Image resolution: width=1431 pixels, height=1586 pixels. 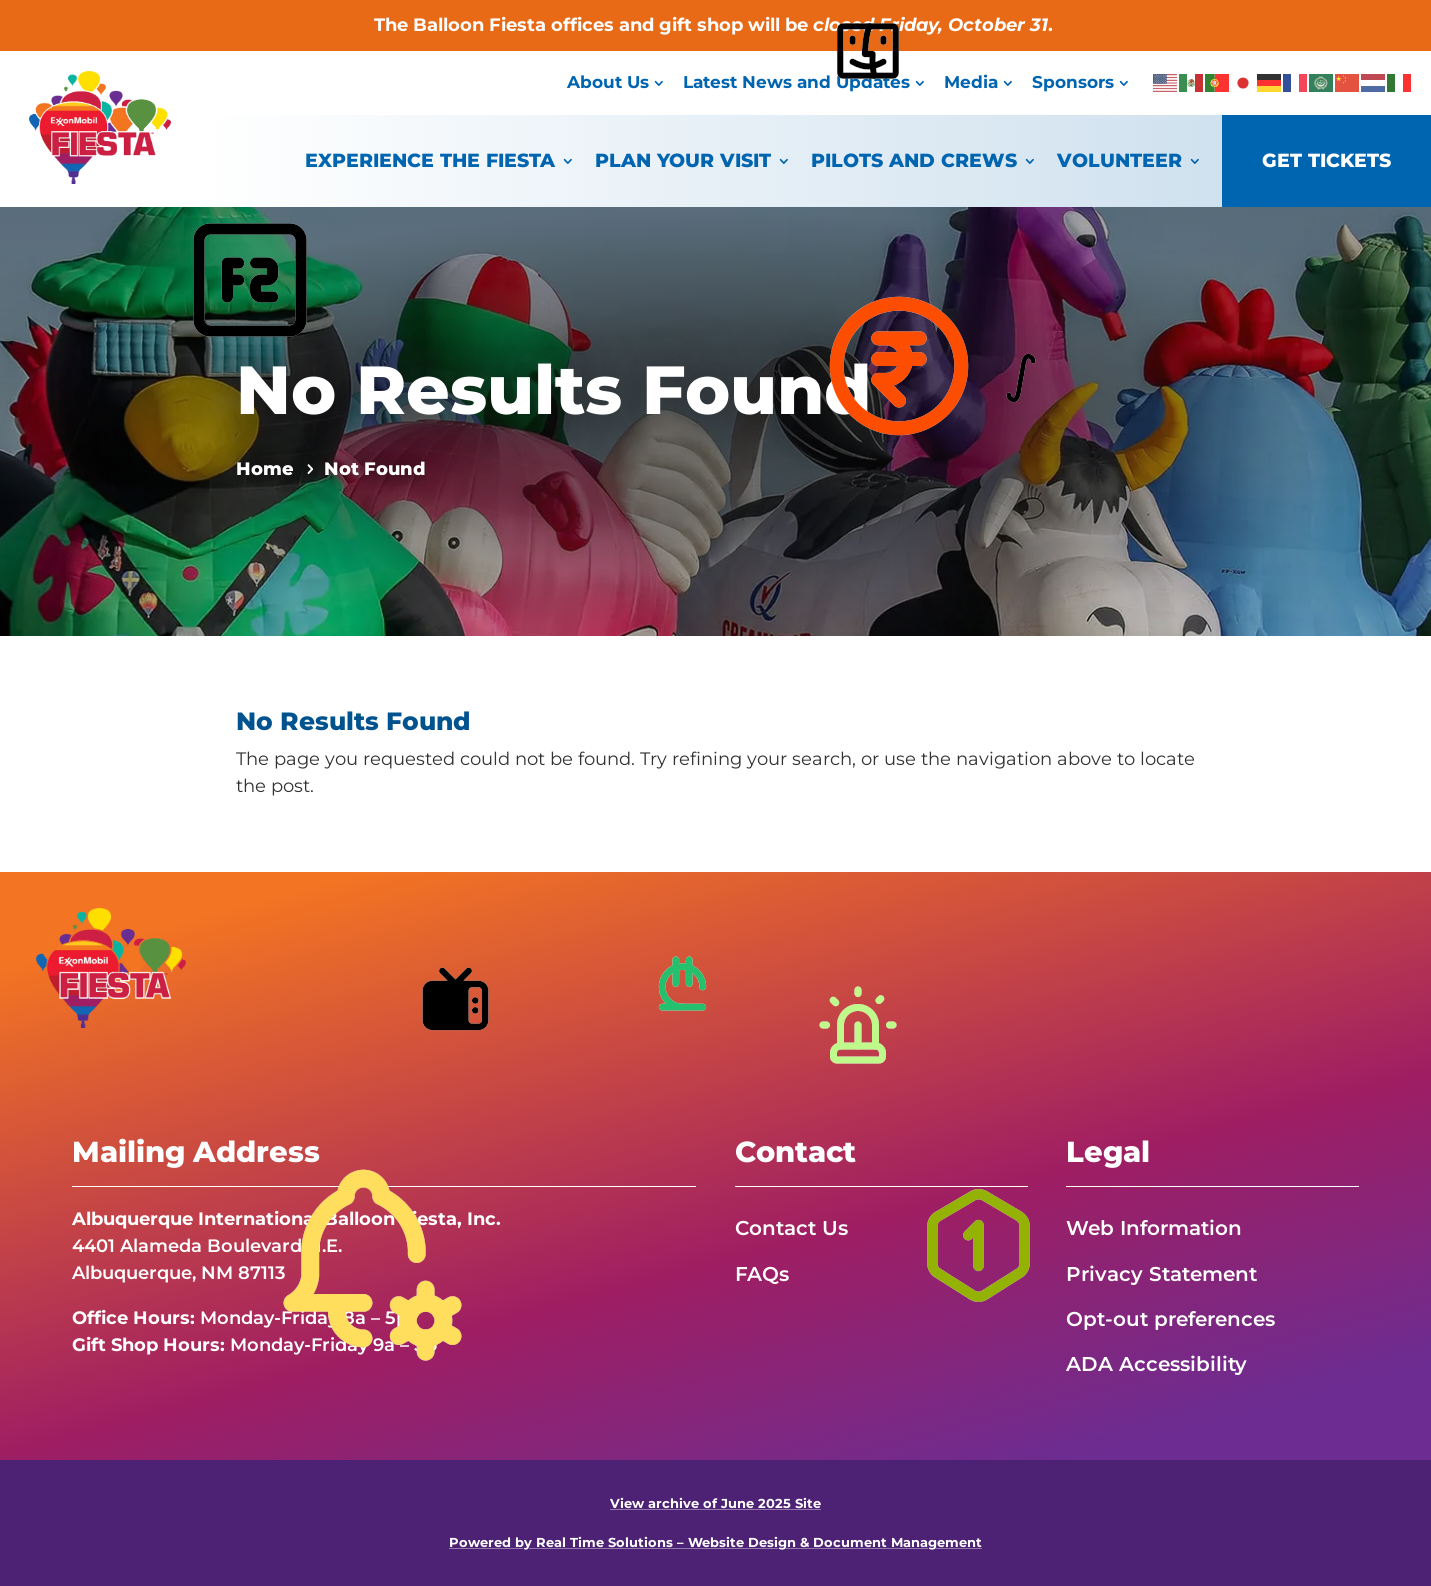 I want to click on access notification settings, so click(x=363, y=1258).